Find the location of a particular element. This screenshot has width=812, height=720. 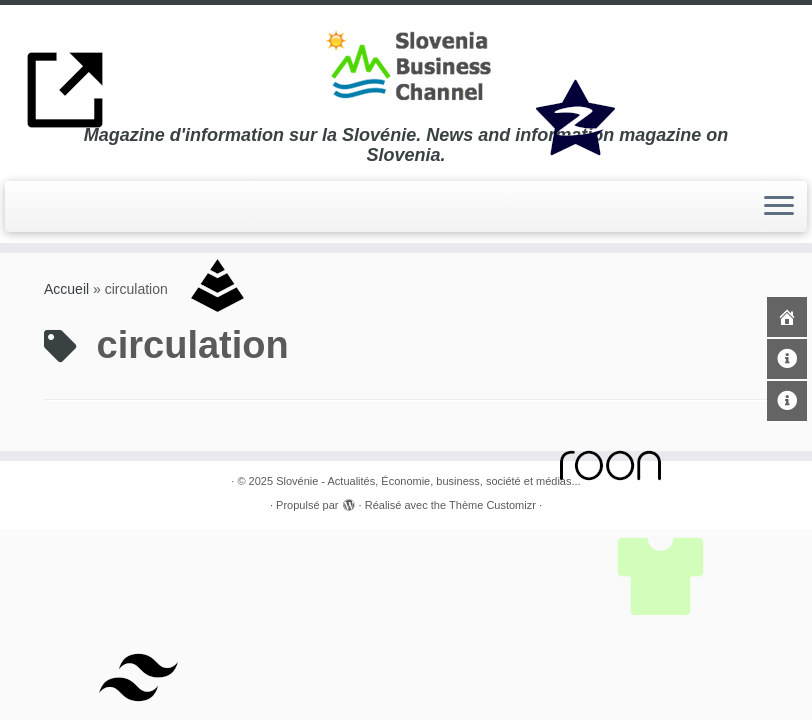

open Qzone social network is located at coordinates (575, 117).